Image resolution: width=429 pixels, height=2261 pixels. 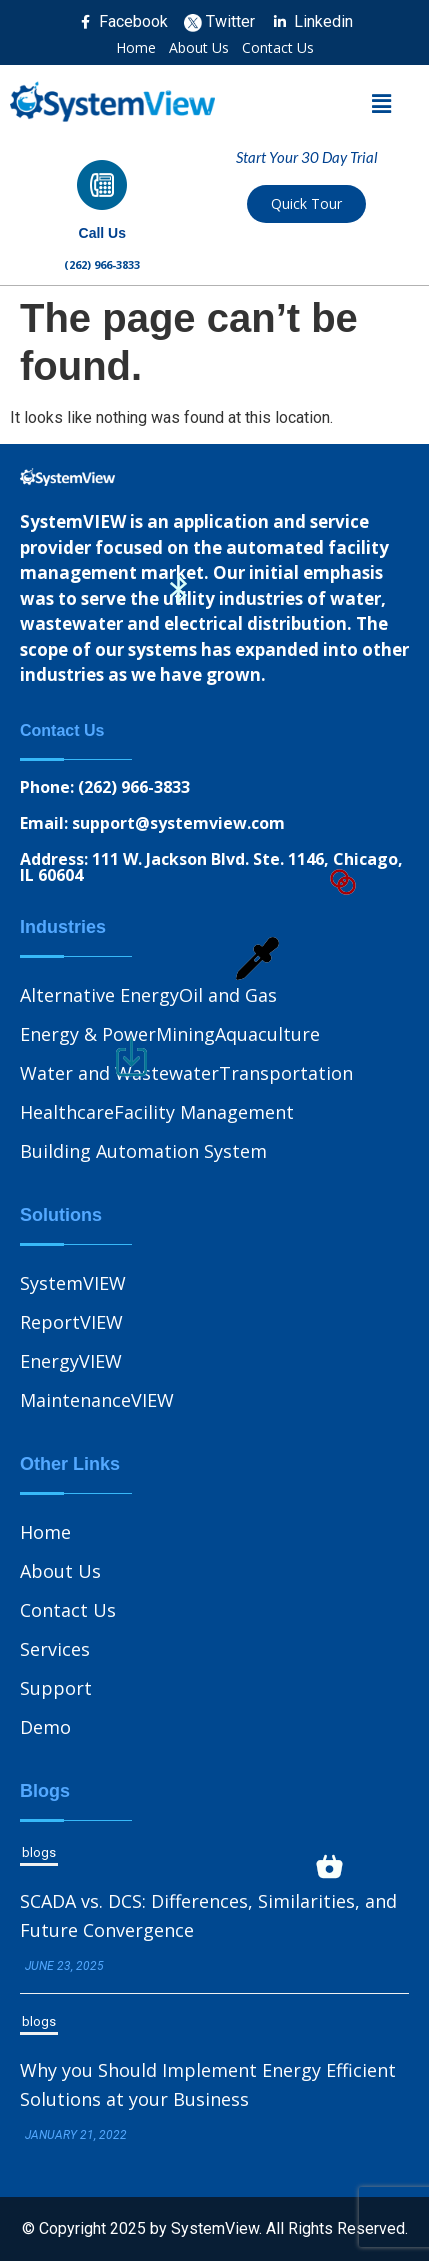 What do you see at coordinates (178, 589) in the screenshot?
I see `toggle bluetooth connectivity on or off` at bounding box center [178, 589].